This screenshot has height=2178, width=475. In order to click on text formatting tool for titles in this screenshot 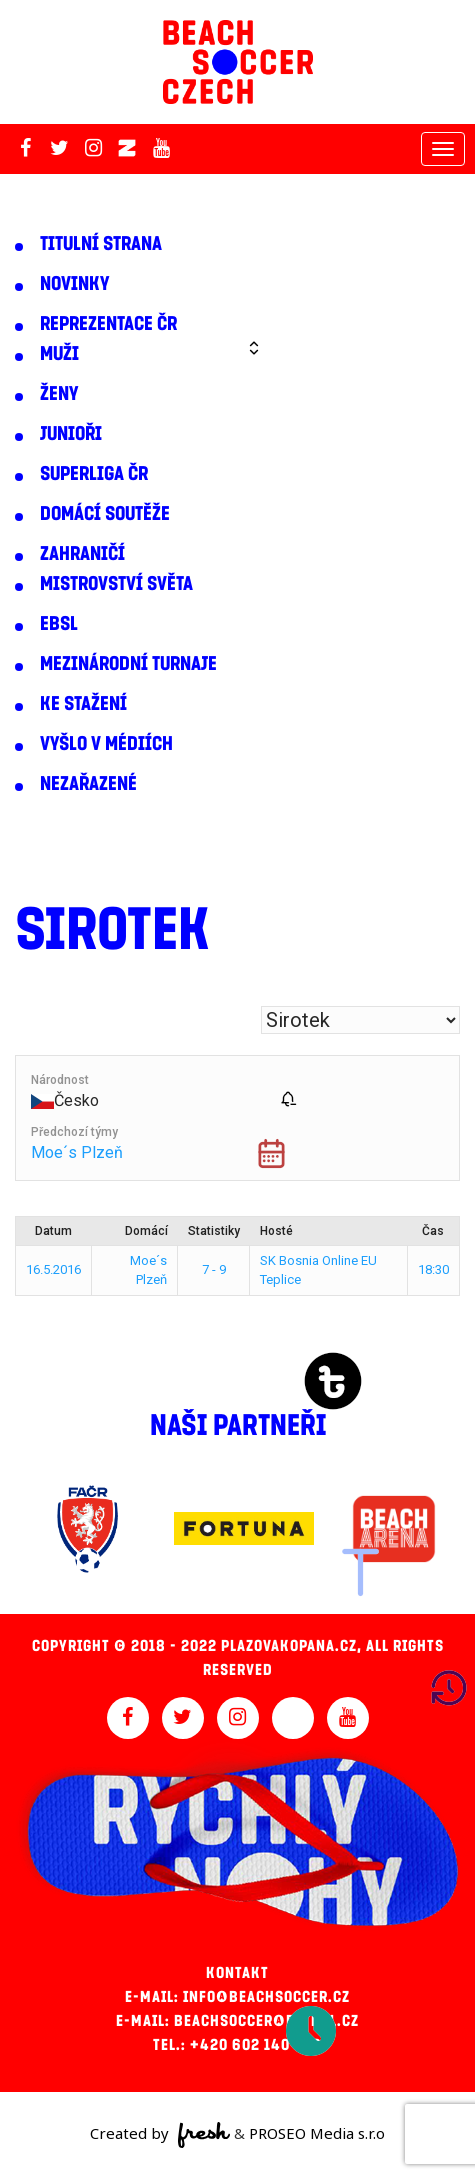, I will do `click(360, 1572)`.